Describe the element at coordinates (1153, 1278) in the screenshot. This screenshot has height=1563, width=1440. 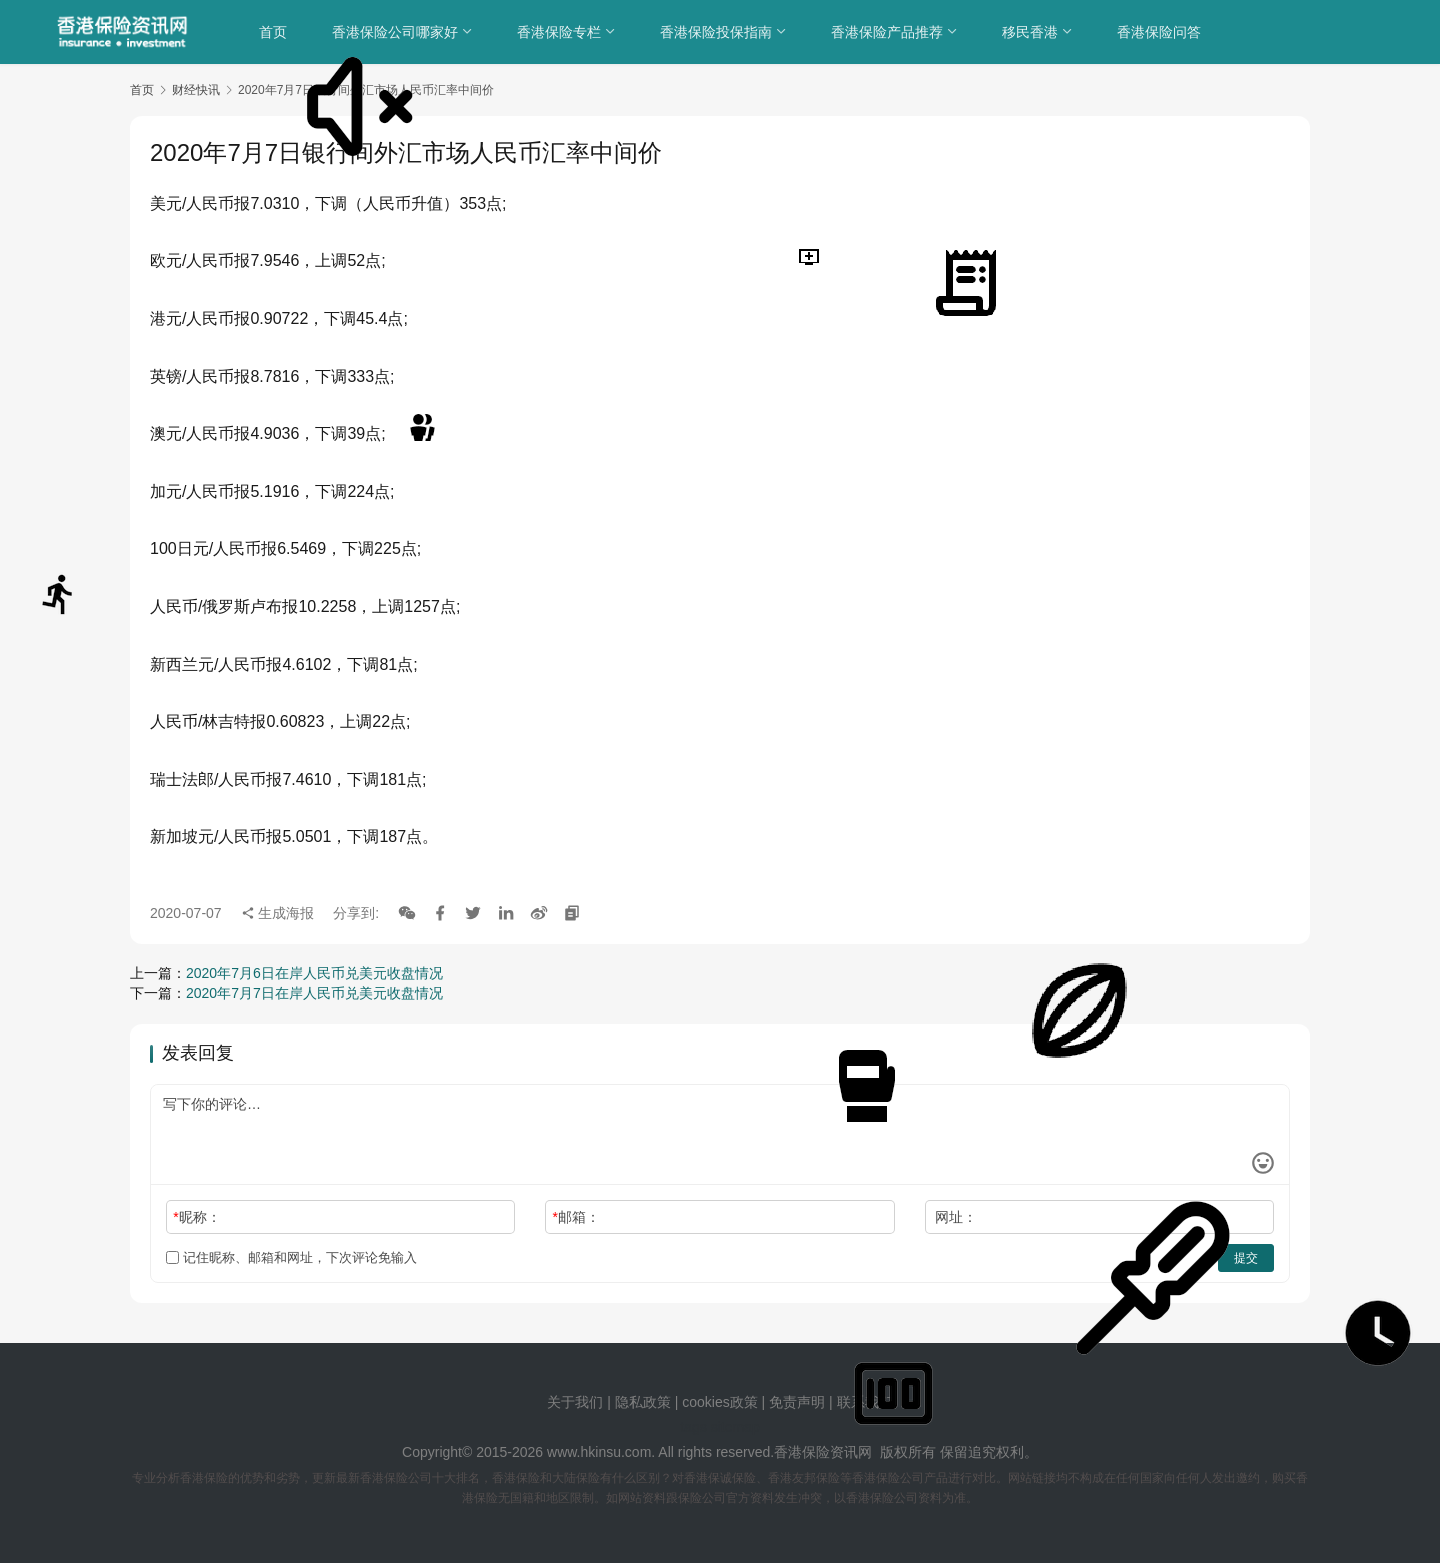
I see `access settings or configuration options` at that location.